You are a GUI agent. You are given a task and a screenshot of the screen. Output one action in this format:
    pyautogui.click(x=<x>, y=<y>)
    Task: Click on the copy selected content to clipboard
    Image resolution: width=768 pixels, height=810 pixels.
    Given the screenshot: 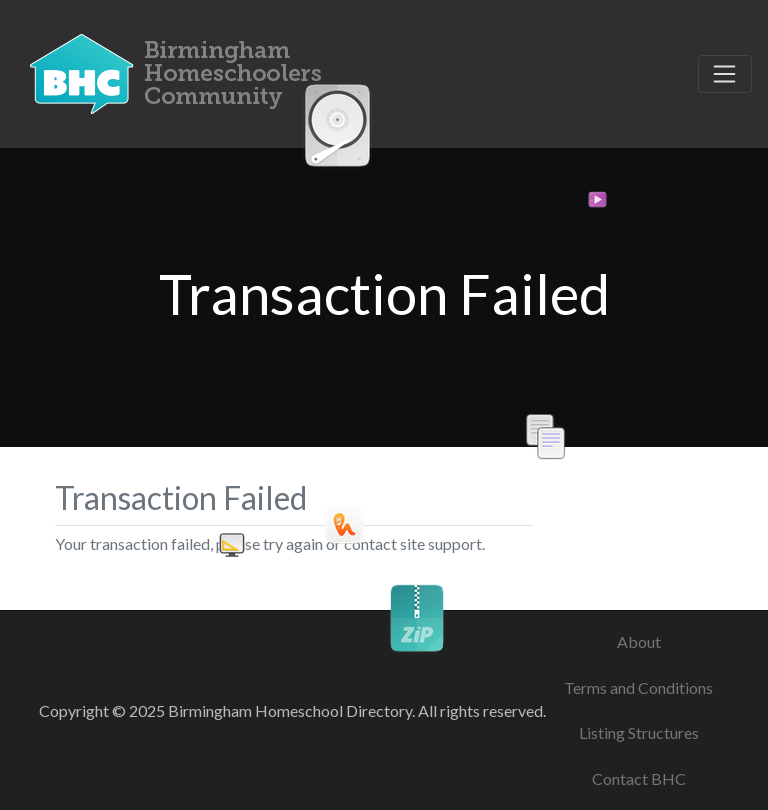 What is the action you would take?
    pyautogui.click(x=545, y=436)
    